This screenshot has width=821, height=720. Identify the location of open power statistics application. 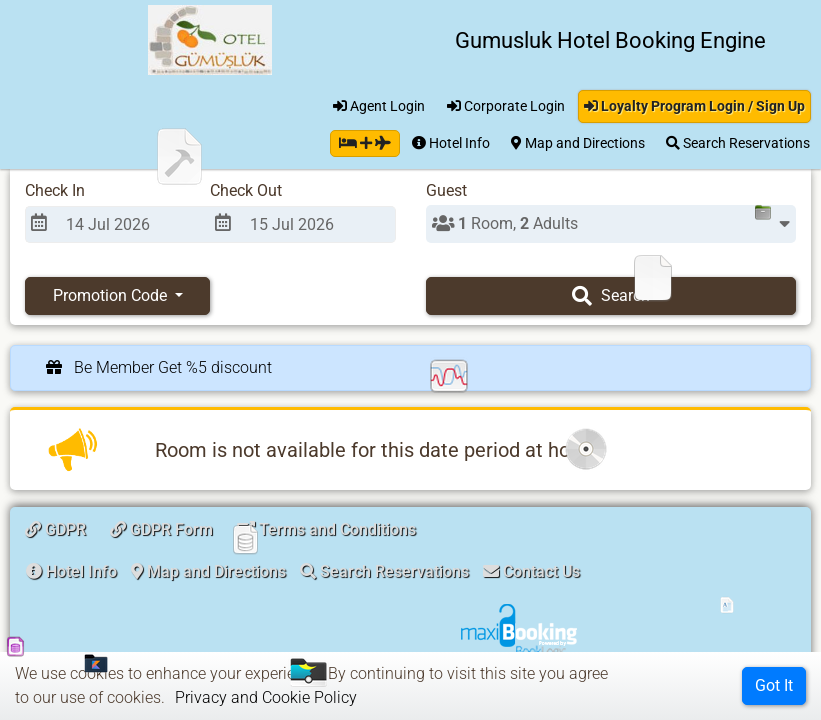
(449, 376).